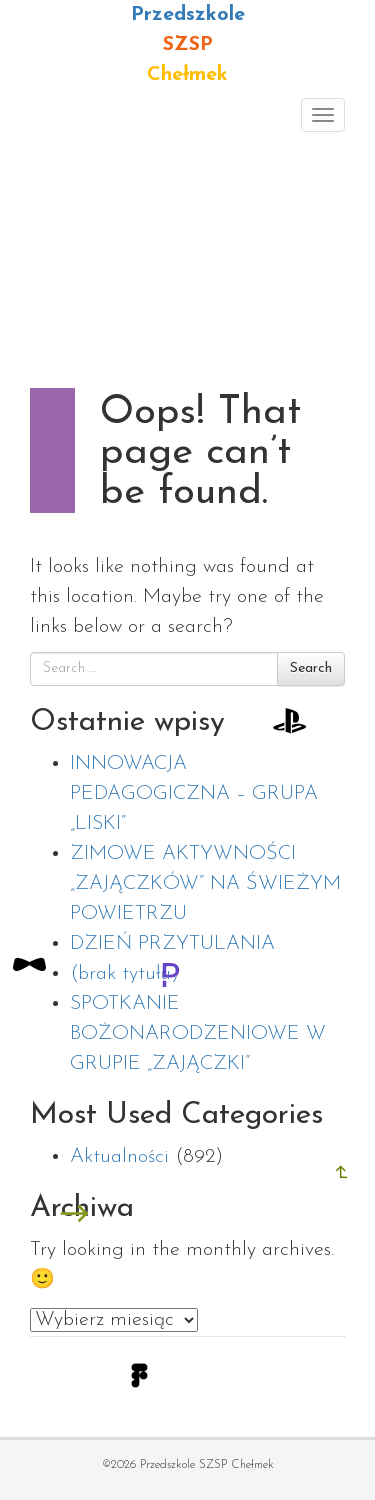 This screenshot has width=375, height=1500. Describe the element at coordinates (74, 1213) in the screenshot. I see `navigate to the next page or step` at that location.